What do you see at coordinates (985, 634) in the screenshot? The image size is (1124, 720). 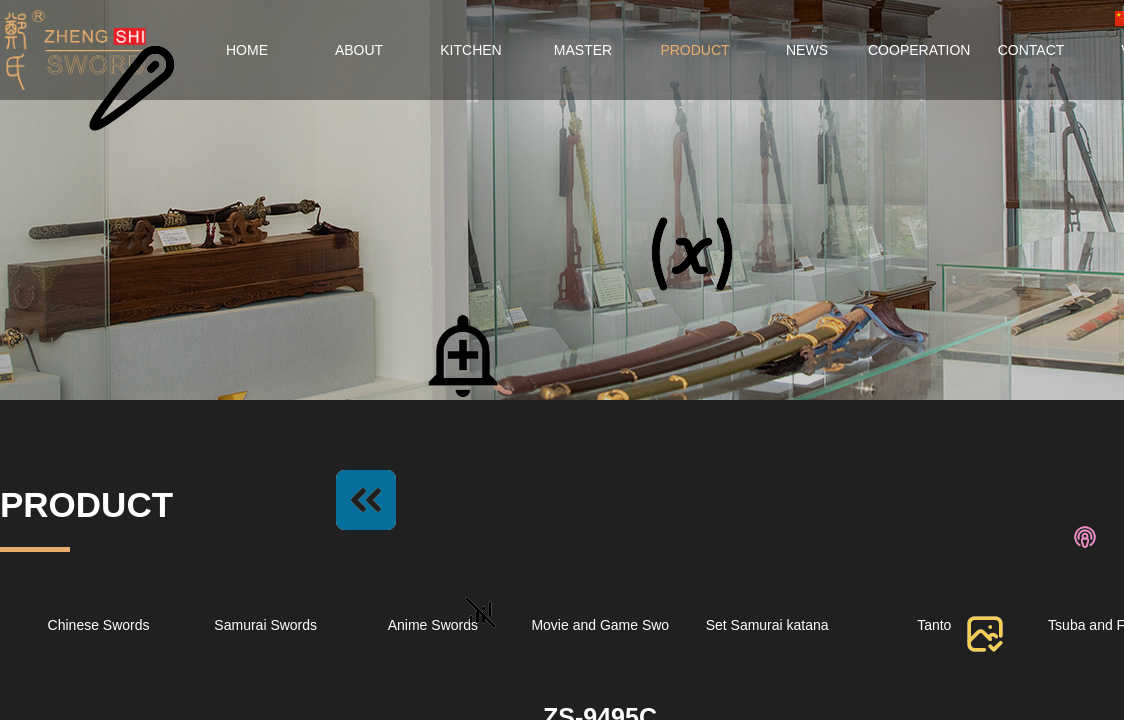 I see `photo successfully uploaded` at bounding box center [985, 634].